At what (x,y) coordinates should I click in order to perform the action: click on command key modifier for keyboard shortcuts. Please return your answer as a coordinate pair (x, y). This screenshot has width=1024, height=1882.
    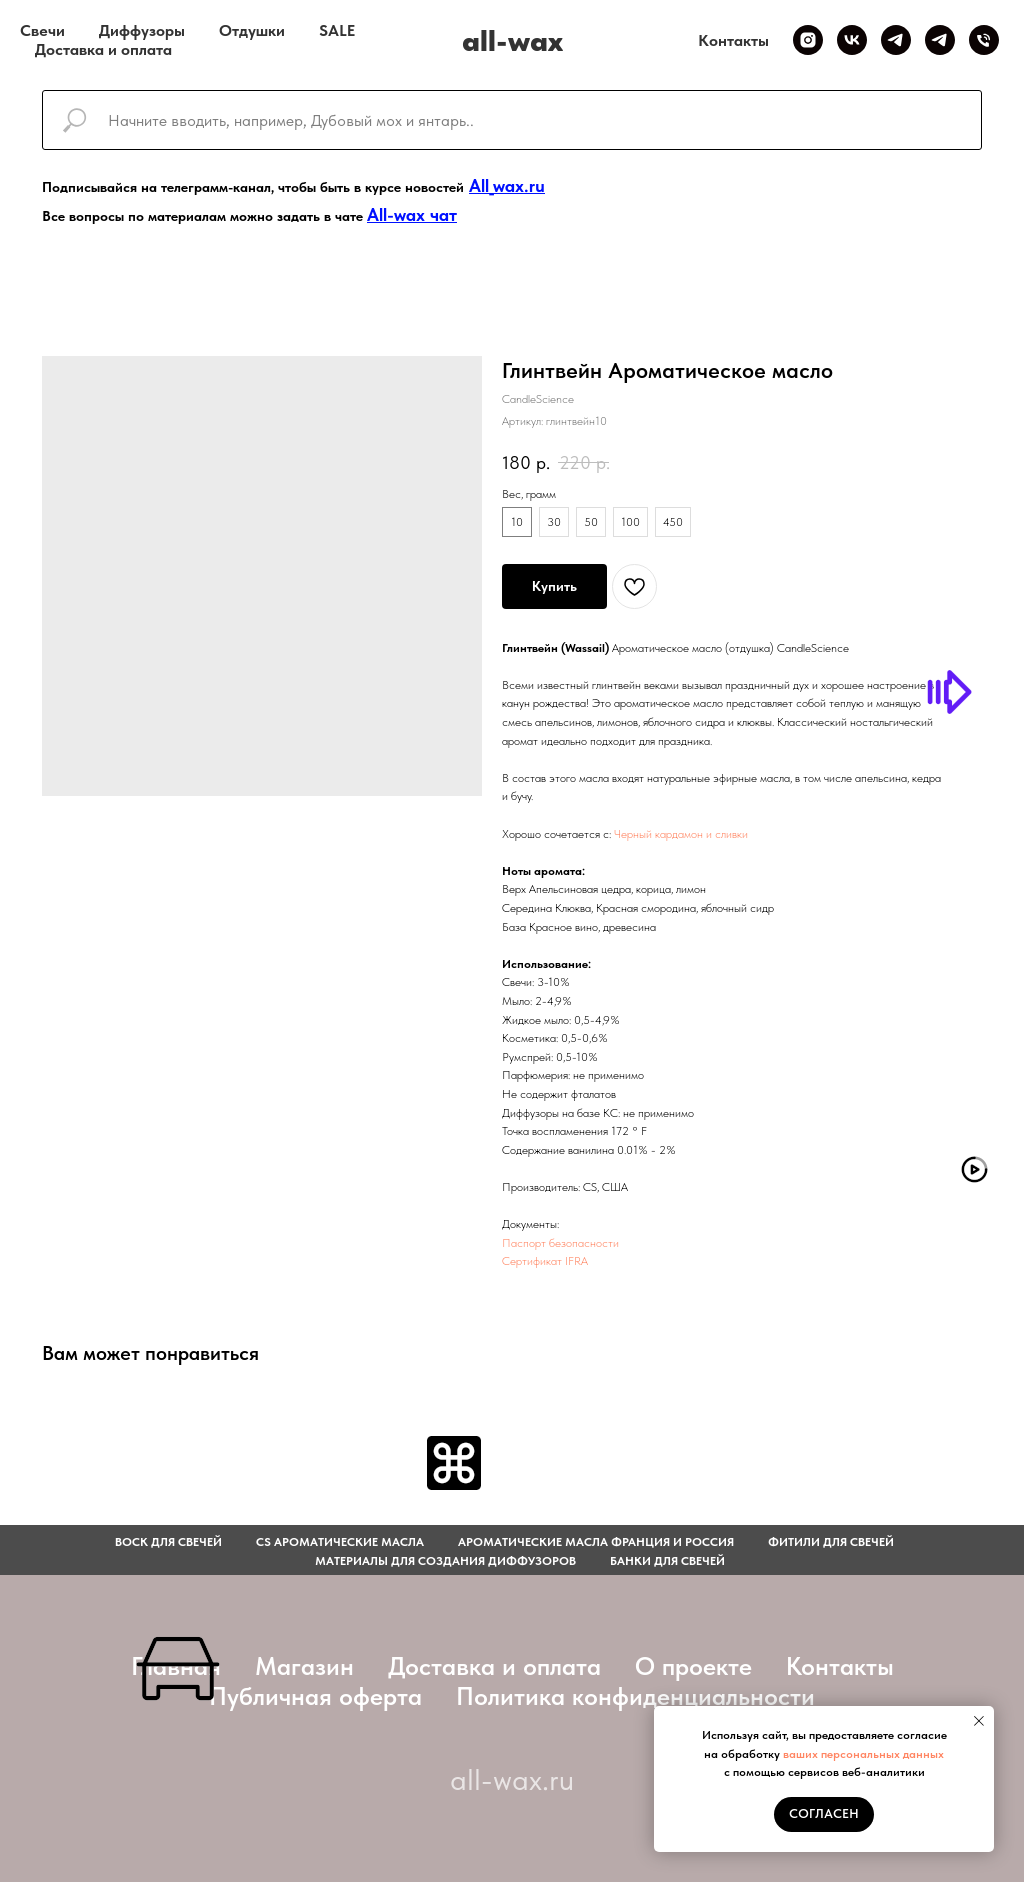
    Looking at the image, I should click on (454, 1463).